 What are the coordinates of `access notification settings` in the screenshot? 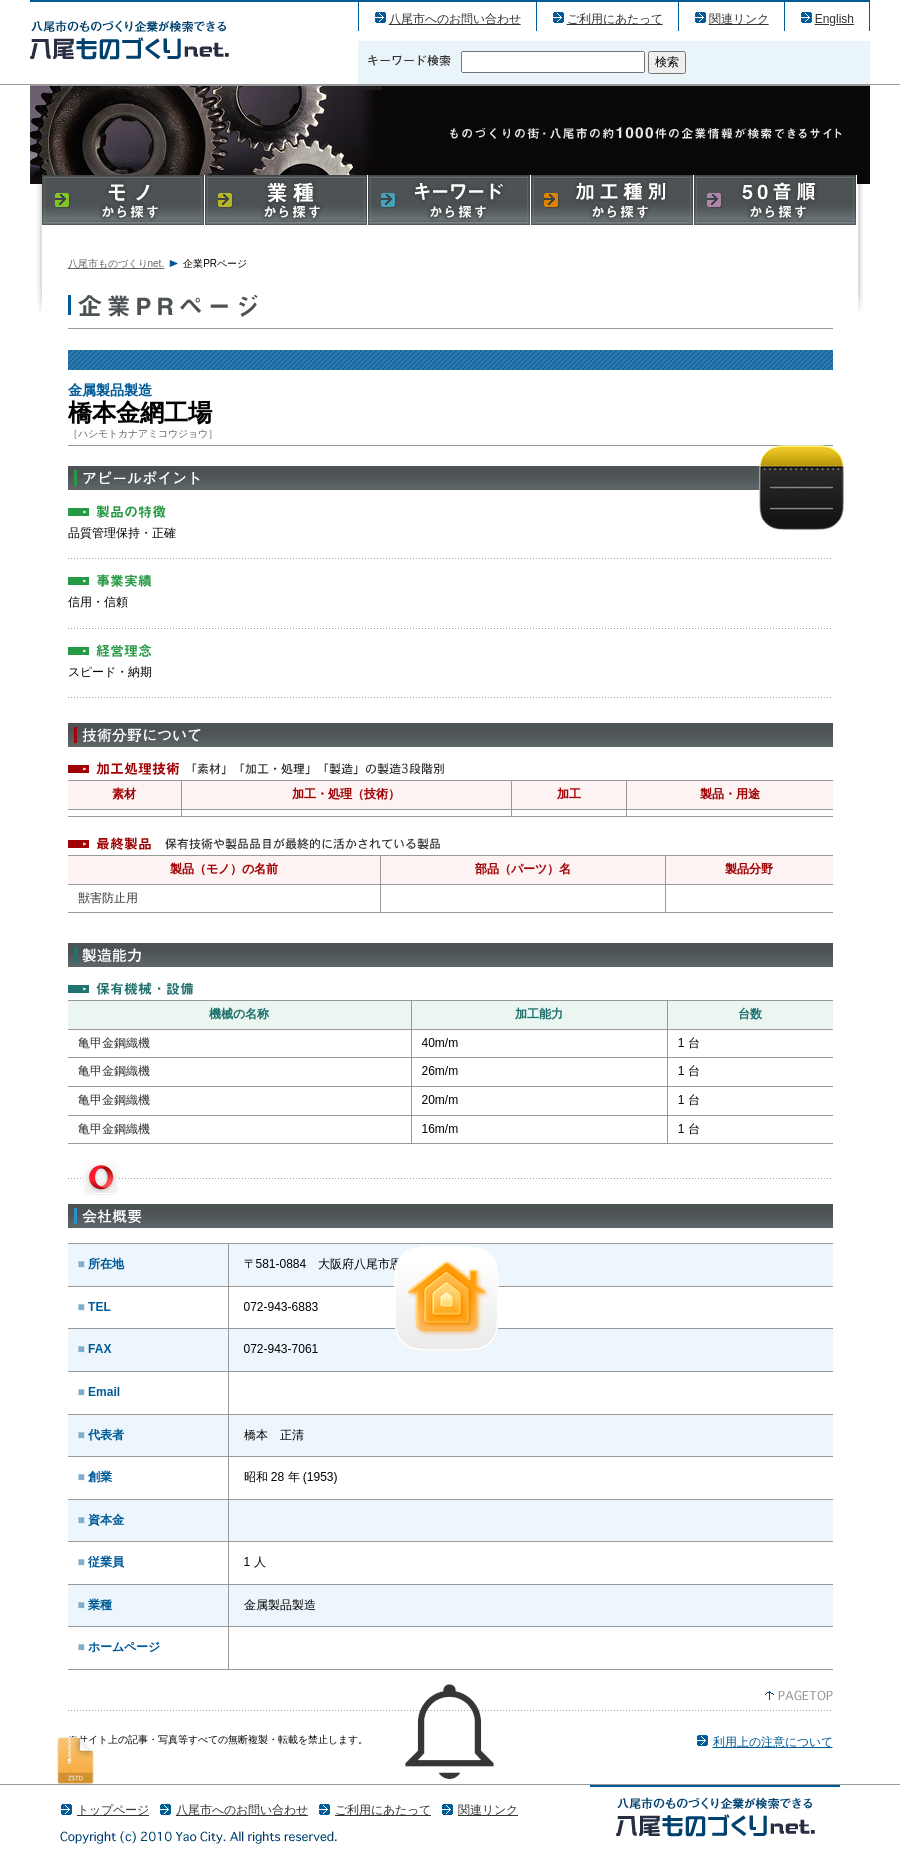 It's located at (449, 1728).